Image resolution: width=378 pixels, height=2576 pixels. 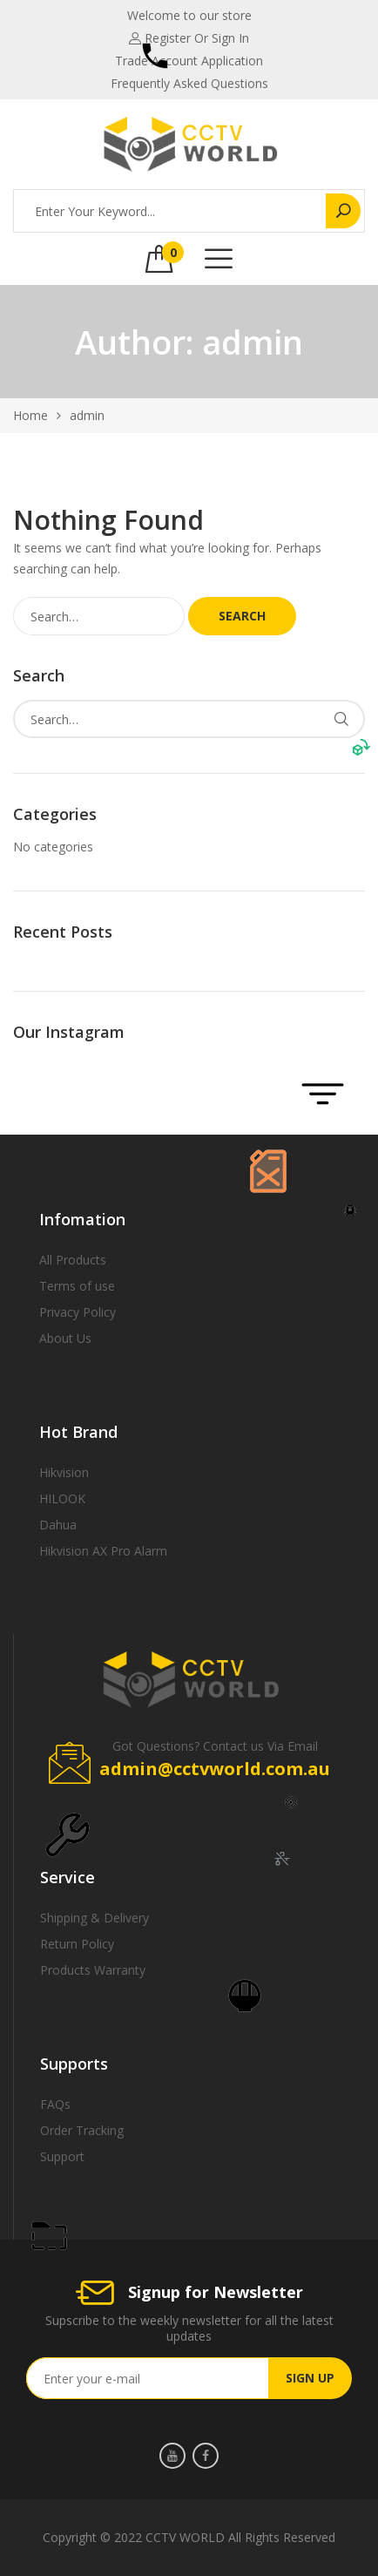 I want to click on browse clothing or apparel items, so click(x=350, y=1210).